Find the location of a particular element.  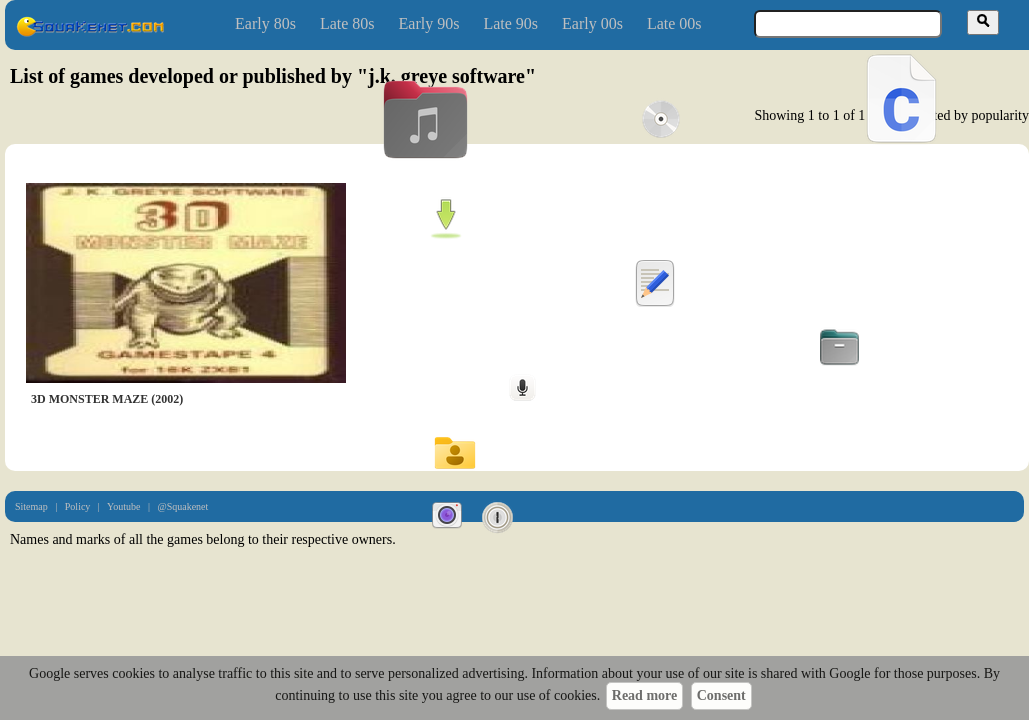

access microphone settings is located at coordinates (522, 387).